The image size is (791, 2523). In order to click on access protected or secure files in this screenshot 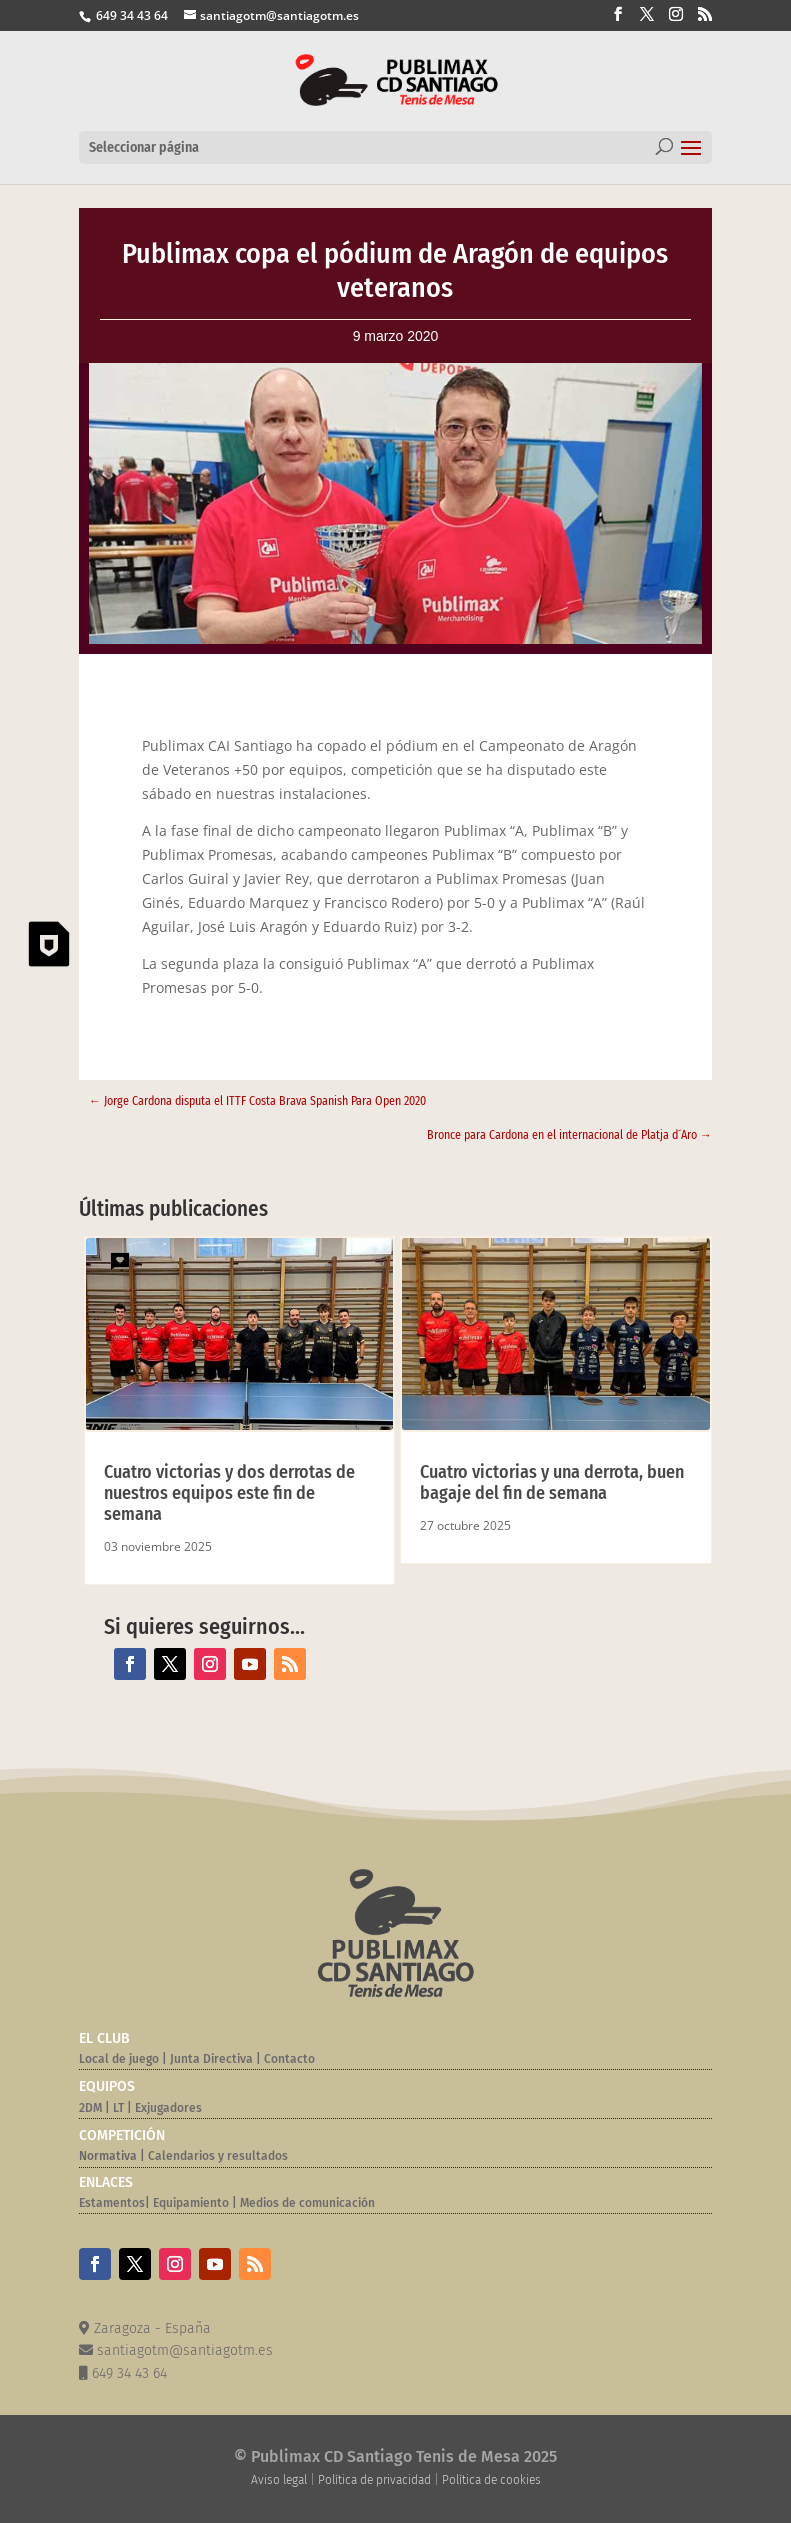, I will do `click(49, 944)`.